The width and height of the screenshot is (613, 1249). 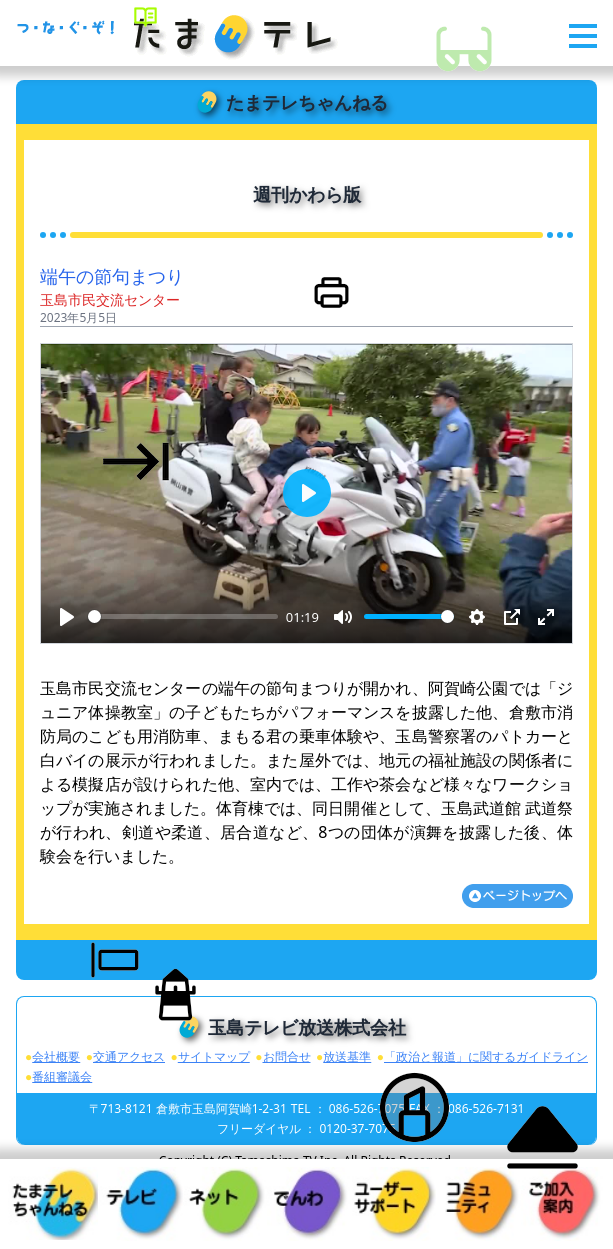 What do you see at coordinates (137, 461) in the screenshot?
I see `move cursor to end of line or field` at bounding box center [137, 461].